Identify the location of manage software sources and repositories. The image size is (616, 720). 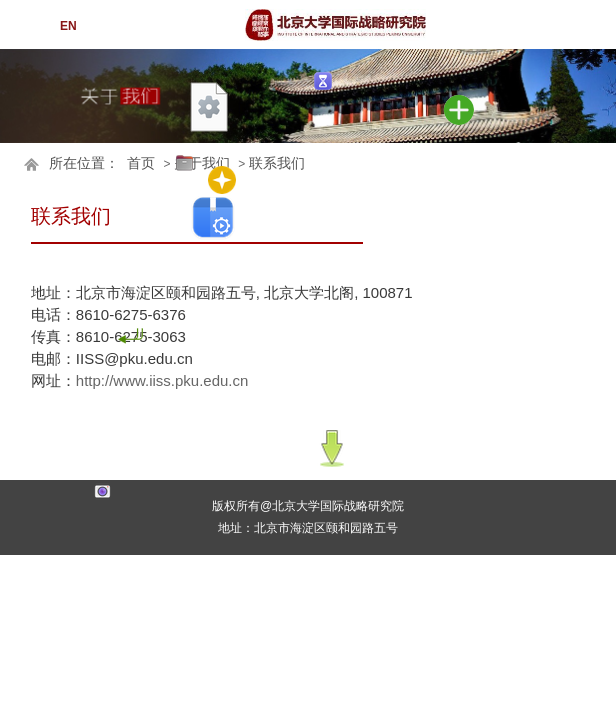
(213, 218).